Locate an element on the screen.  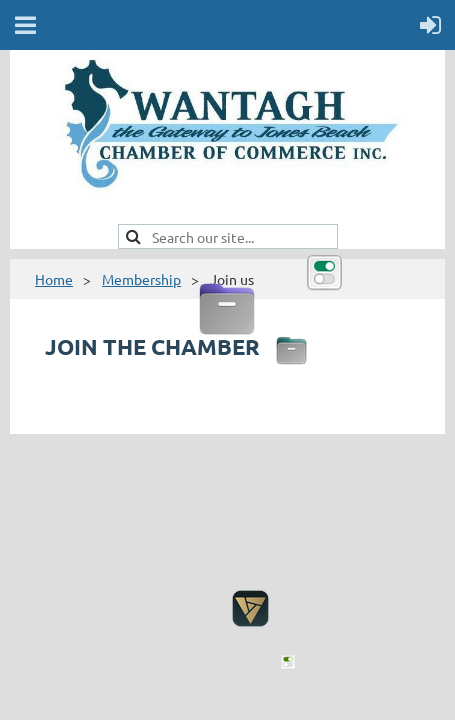
open the Artifact app is located at coordinates (250, 608).